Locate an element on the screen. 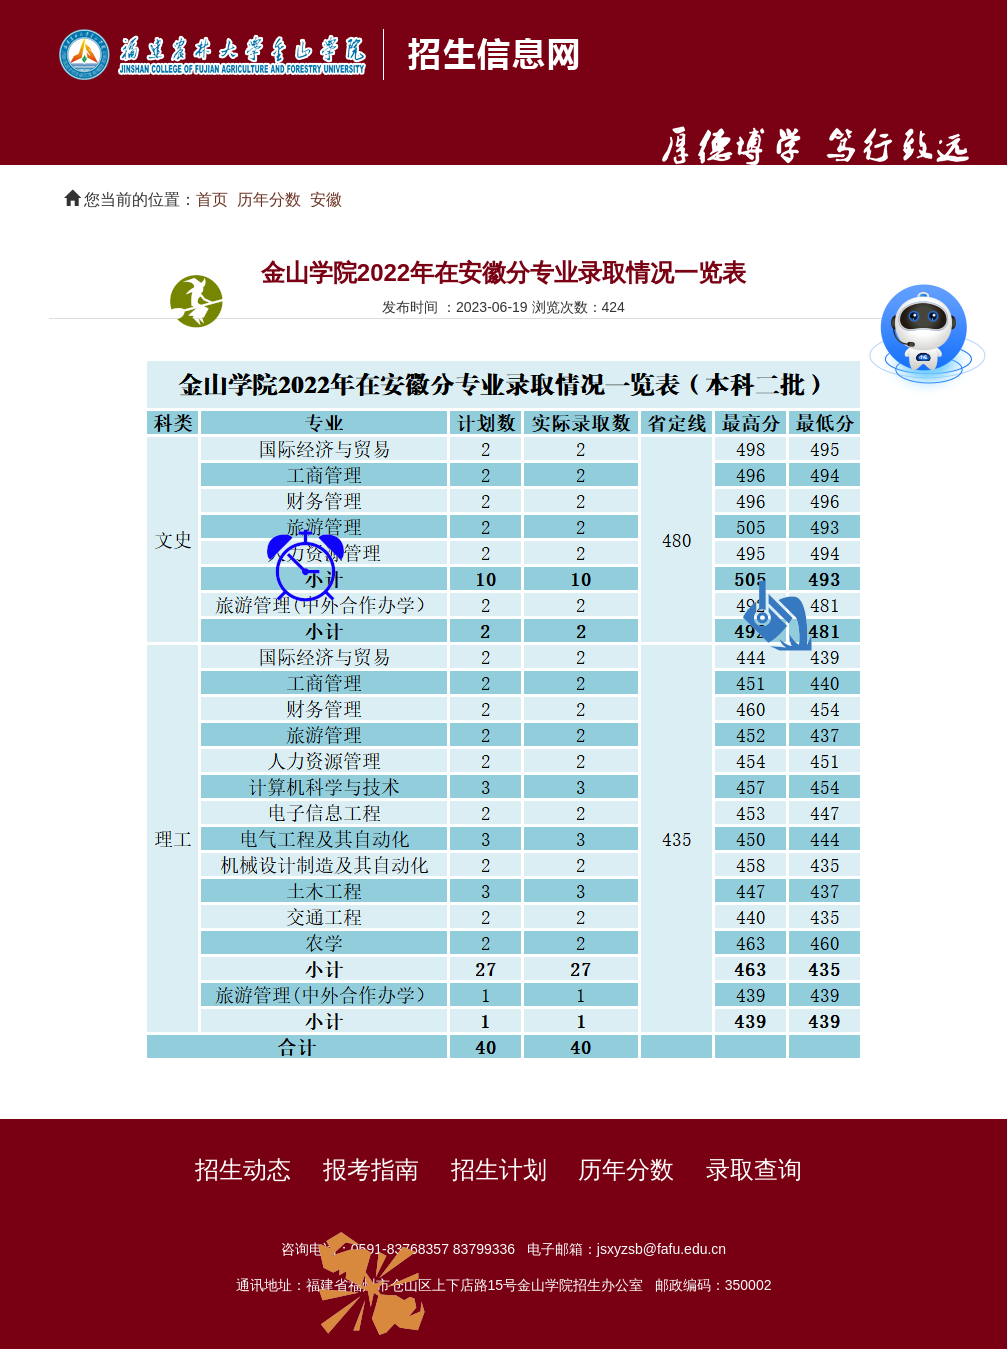  set or view alarms is located at coordinates (305, 565).